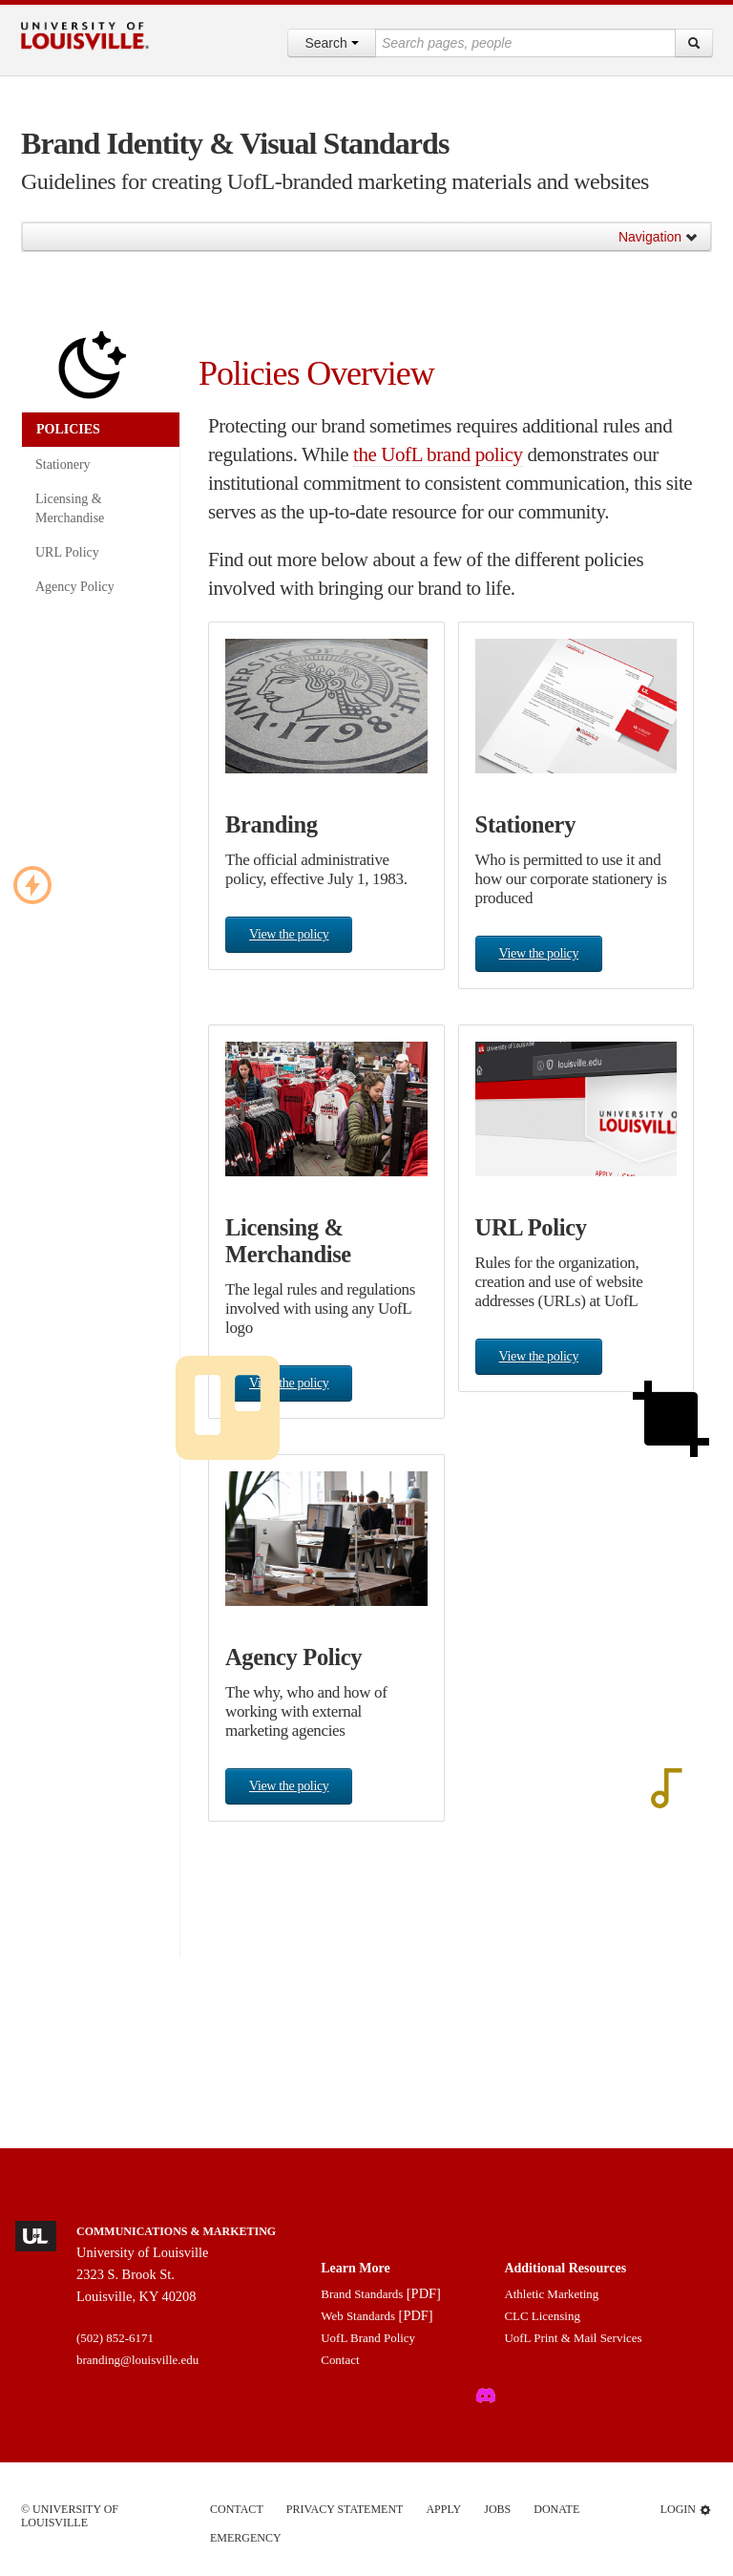  Describe the element at coordinates (32, 885) in the screenshot. I see `play or access DVD media content` at that location.